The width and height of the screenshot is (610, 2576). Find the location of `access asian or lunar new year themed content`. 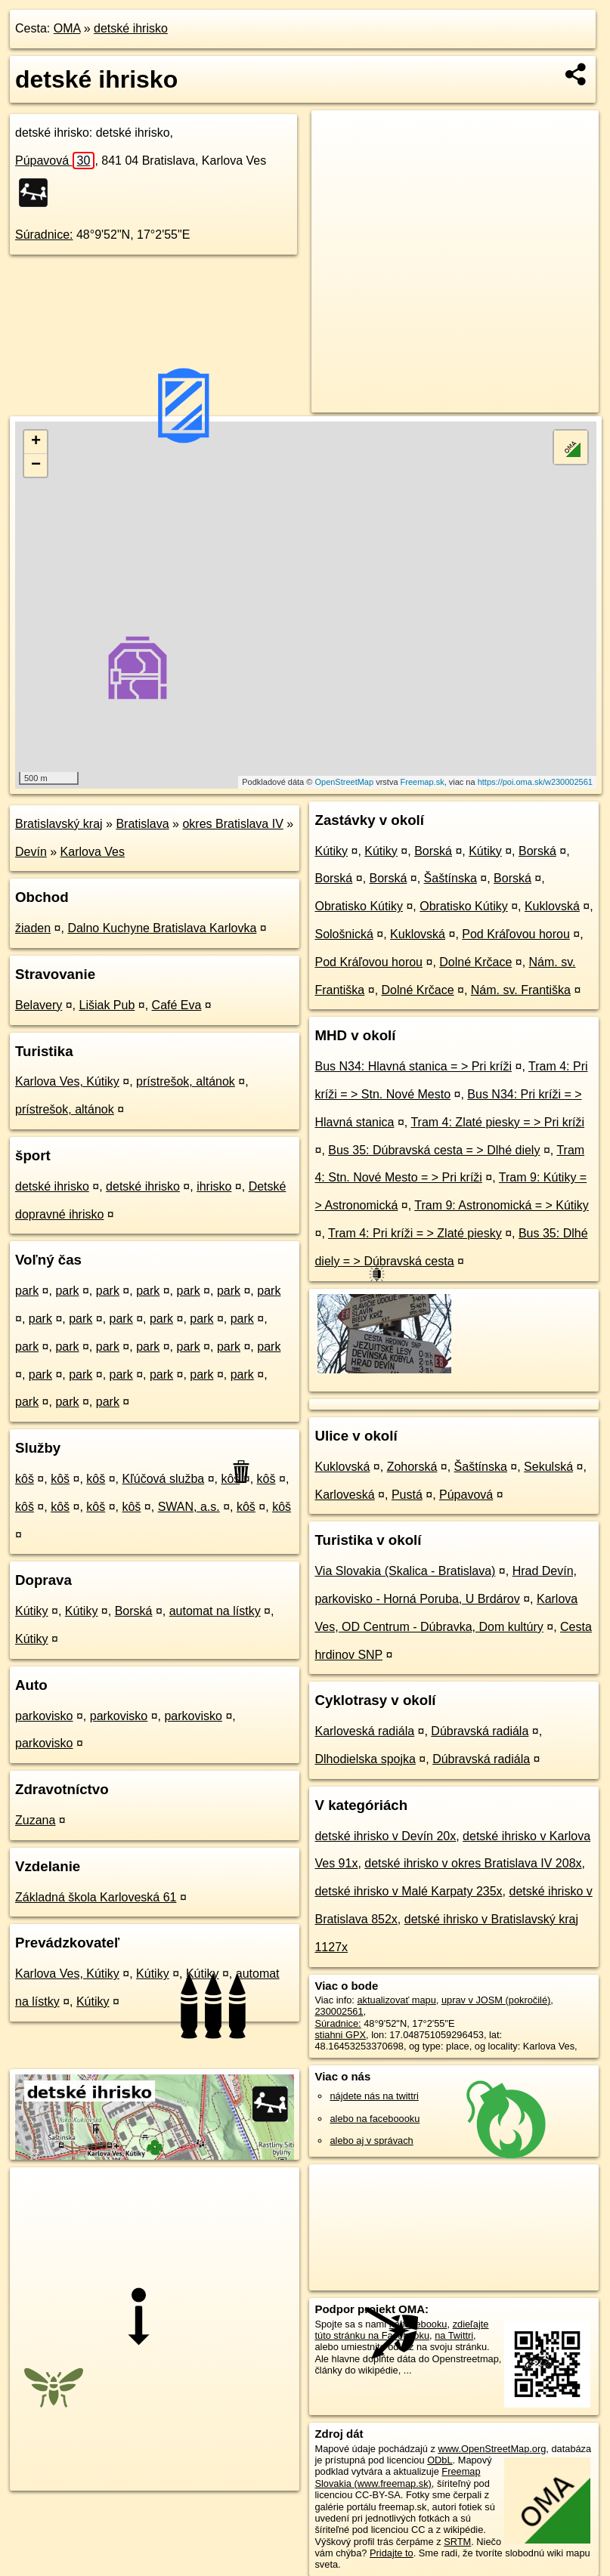

access asian or lunar new year themed content is located at coordinates (376, 1273).